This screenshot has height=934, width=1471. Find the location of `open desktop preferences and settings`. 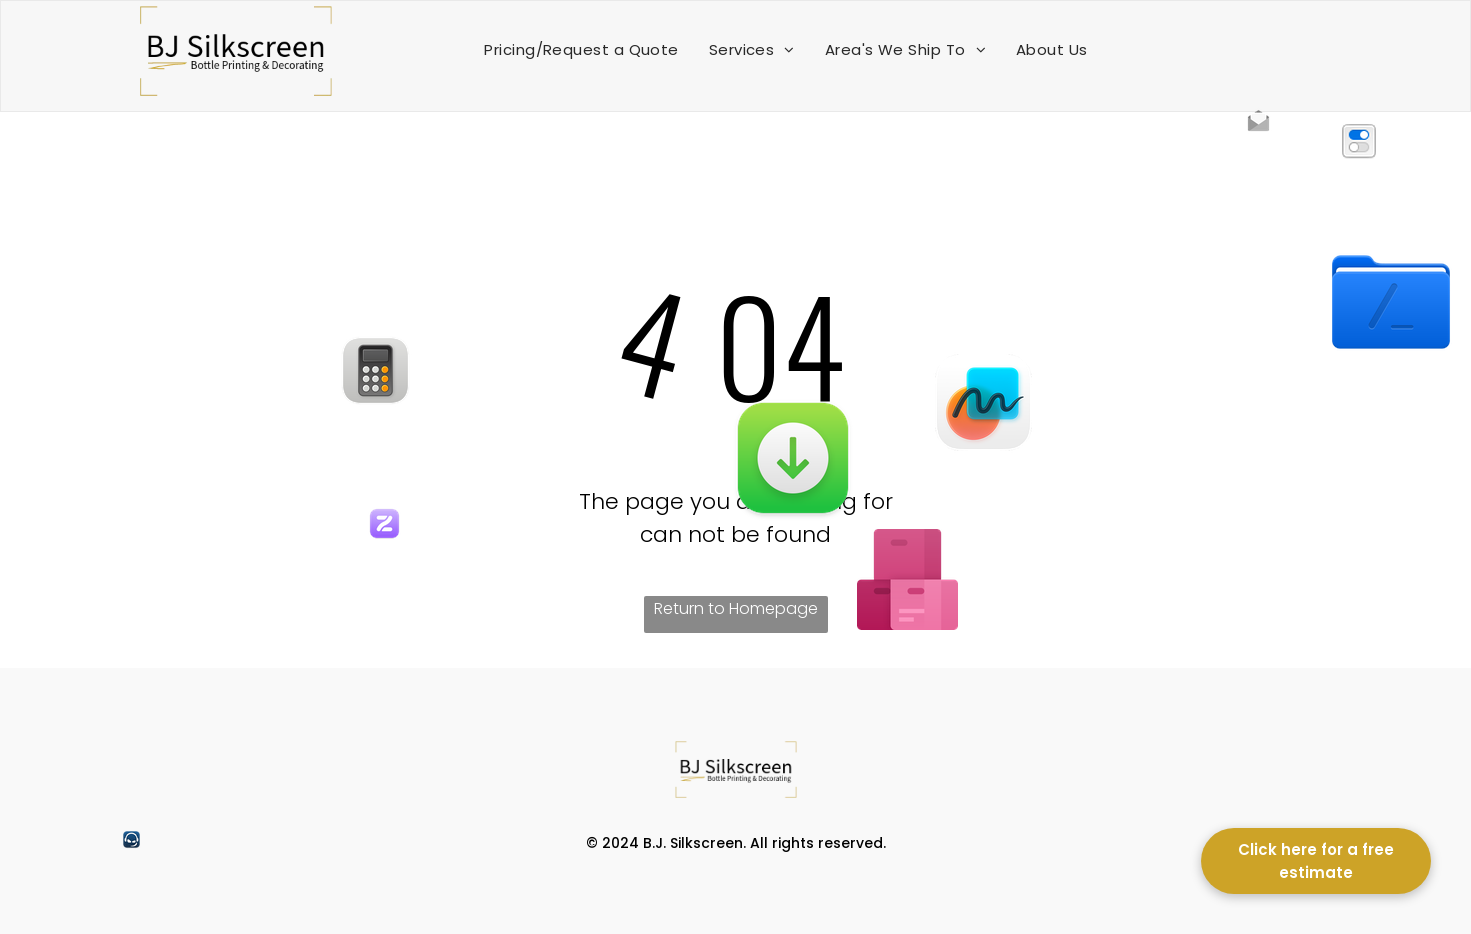

open desktop preferences and settings is located at coordinates (1359, 141).